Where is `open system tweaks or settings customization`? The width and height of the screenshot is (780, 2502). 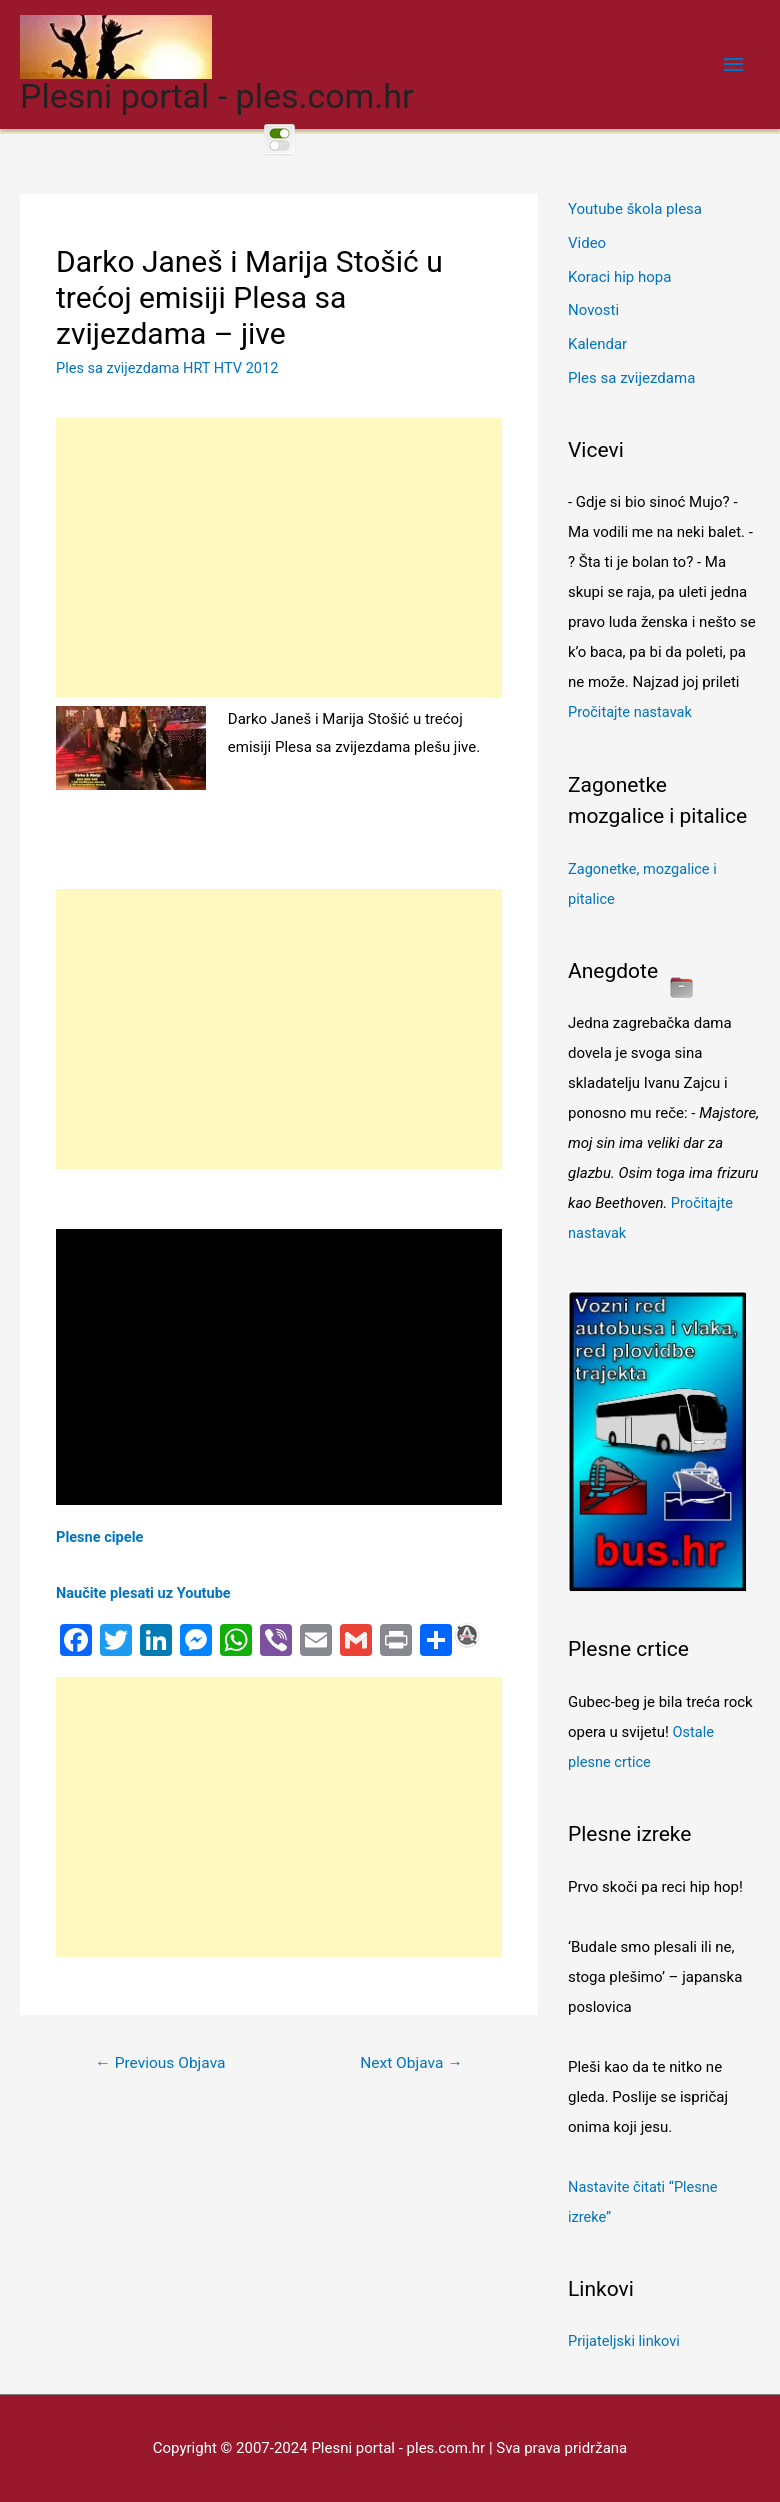 open system tweaks or settings customization is located at coordinates (279, 139).